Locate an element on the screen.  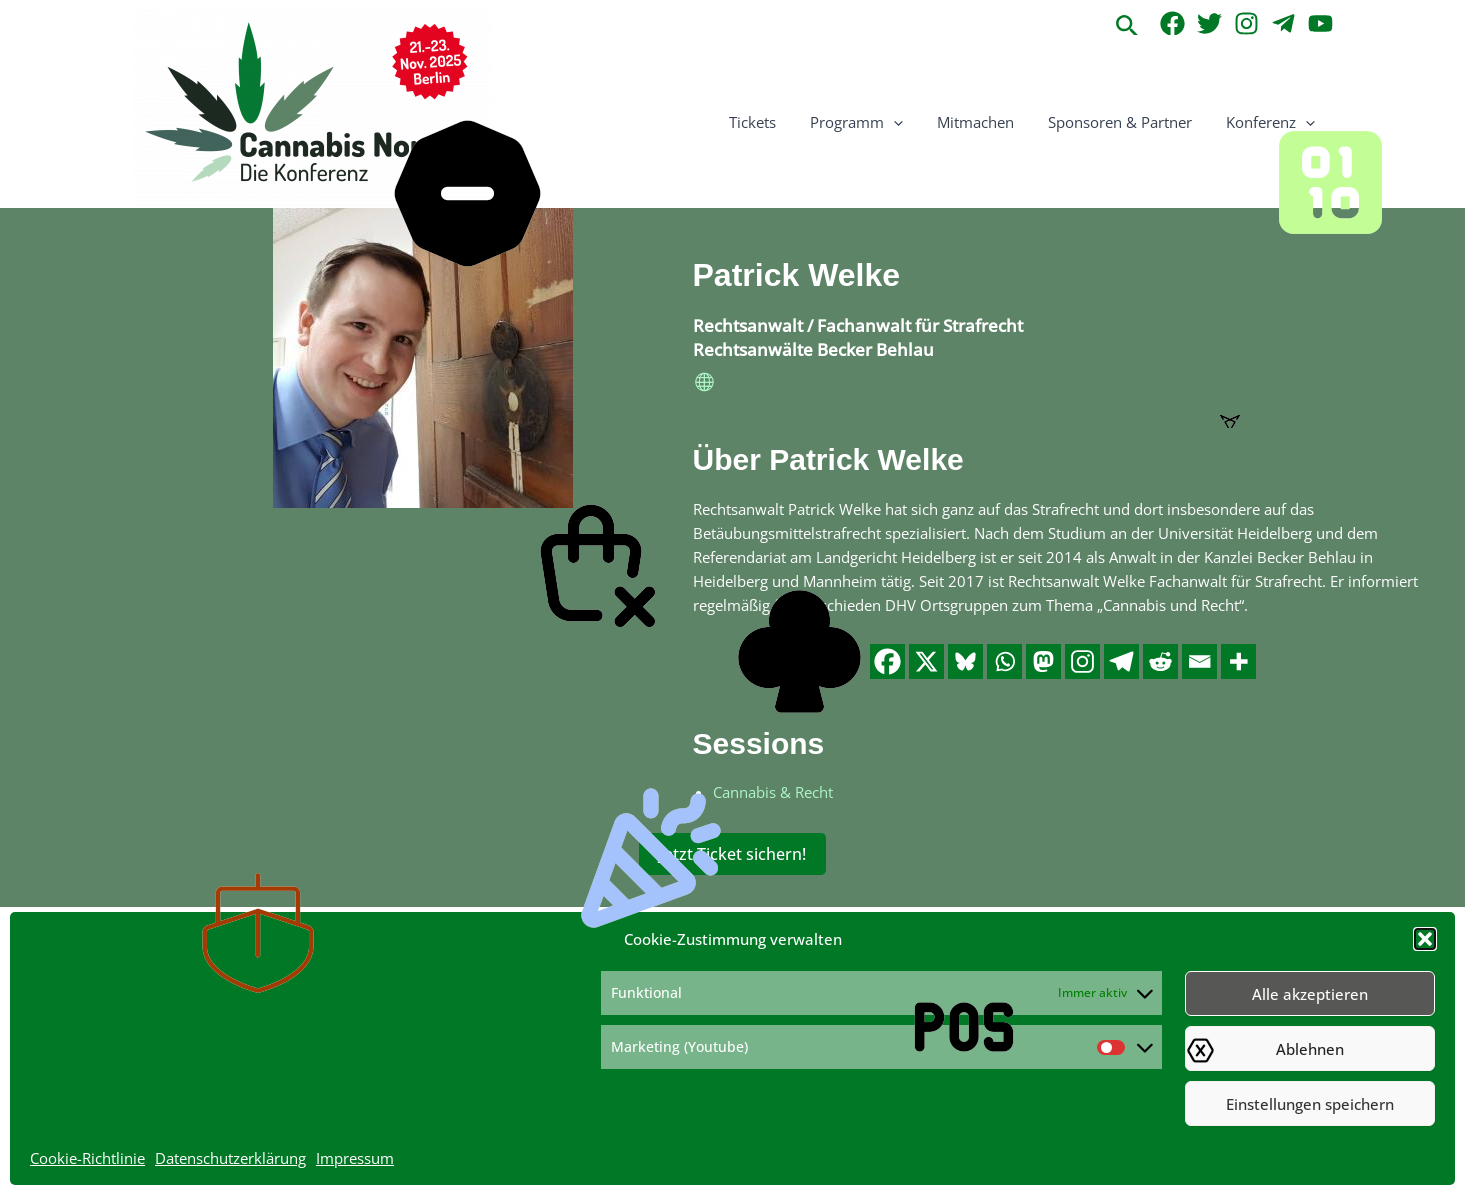
view binary or raw data is located at coordinates (1330, 182).